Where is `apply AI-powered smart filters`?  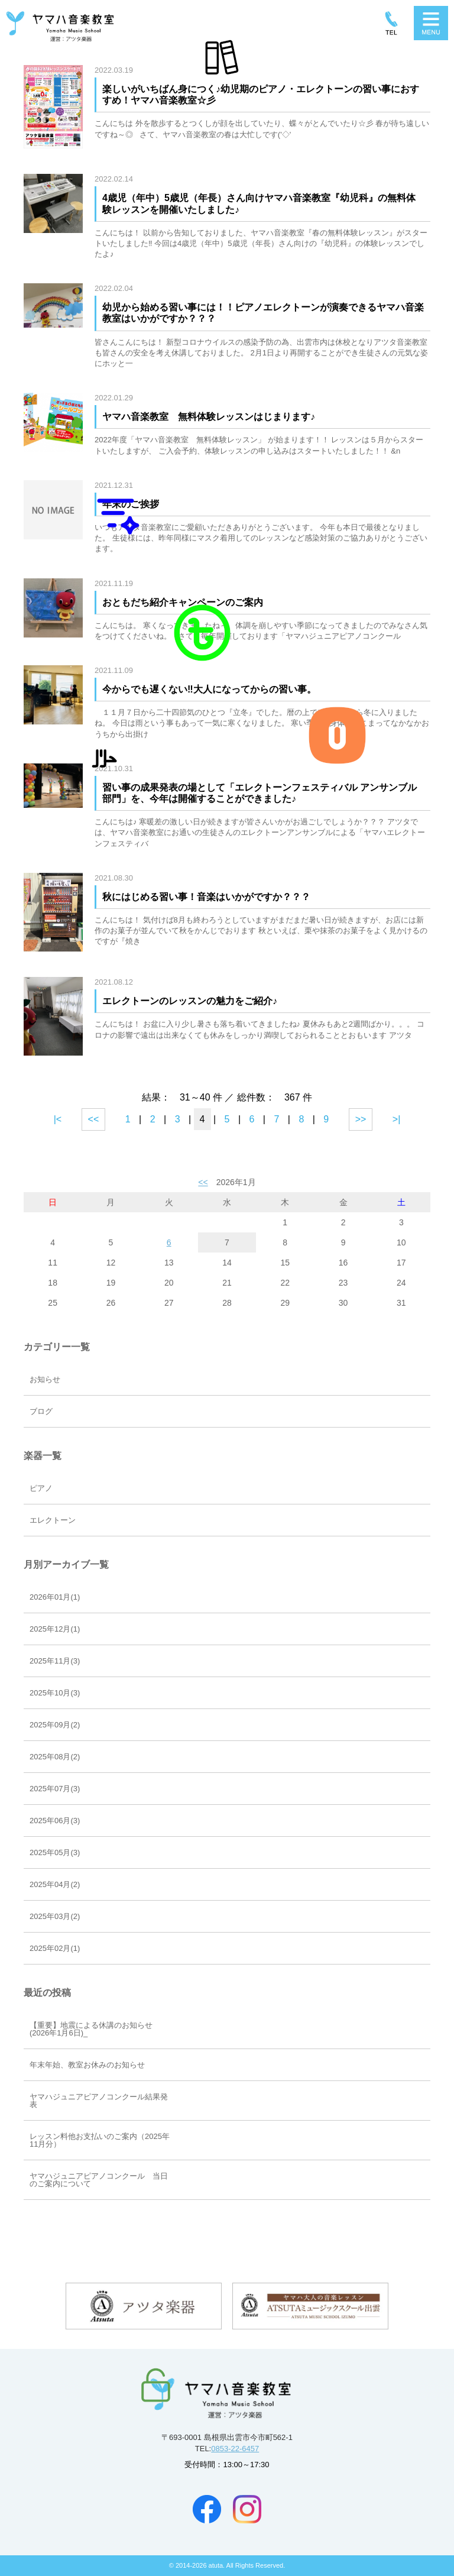 apply AI-powered smart filters is located at coordinates (115, 513).